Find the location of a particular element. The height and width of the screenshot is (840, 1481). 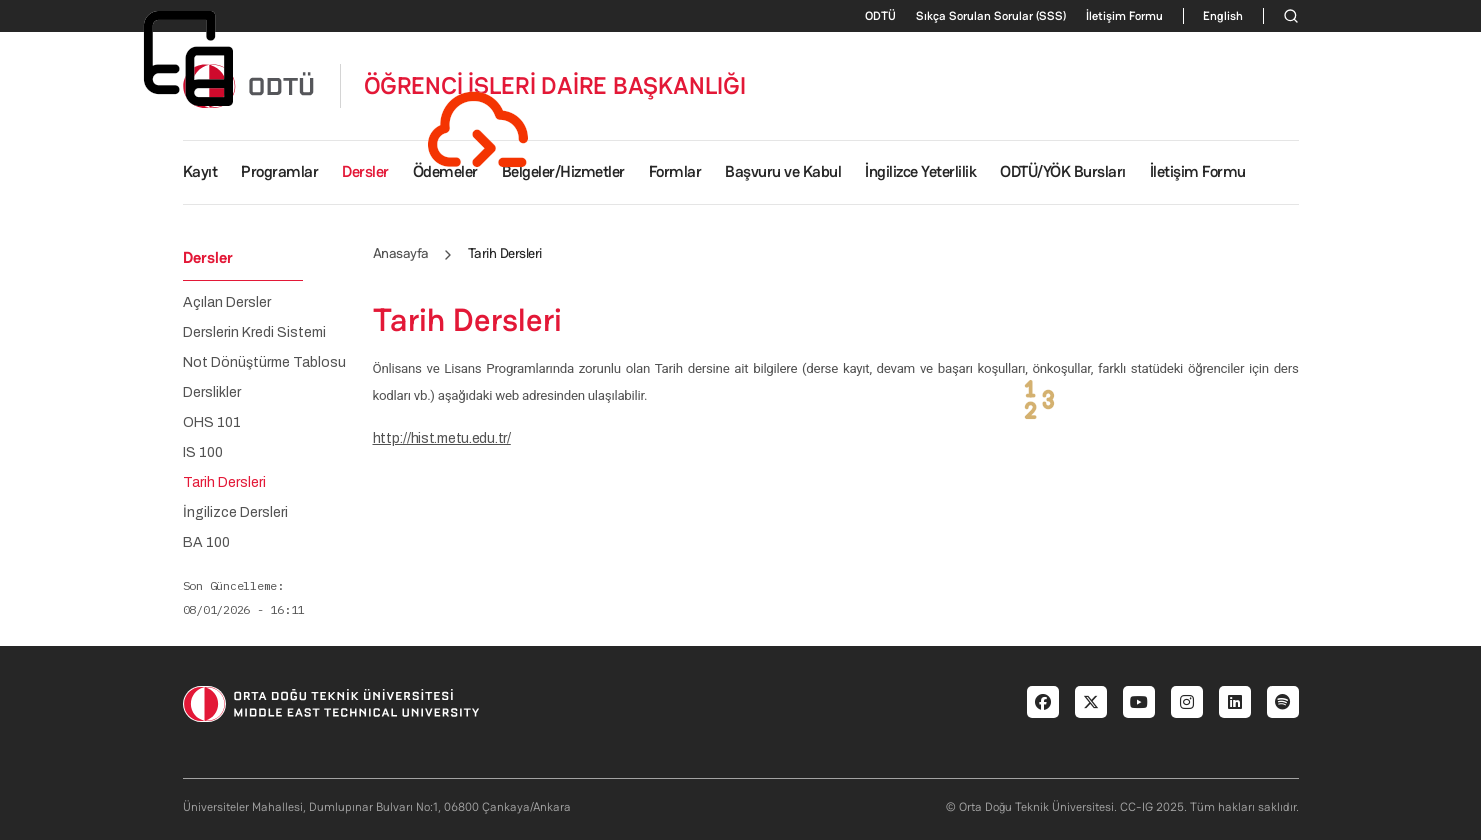

clone a repository is located at coordinates (185, 58).